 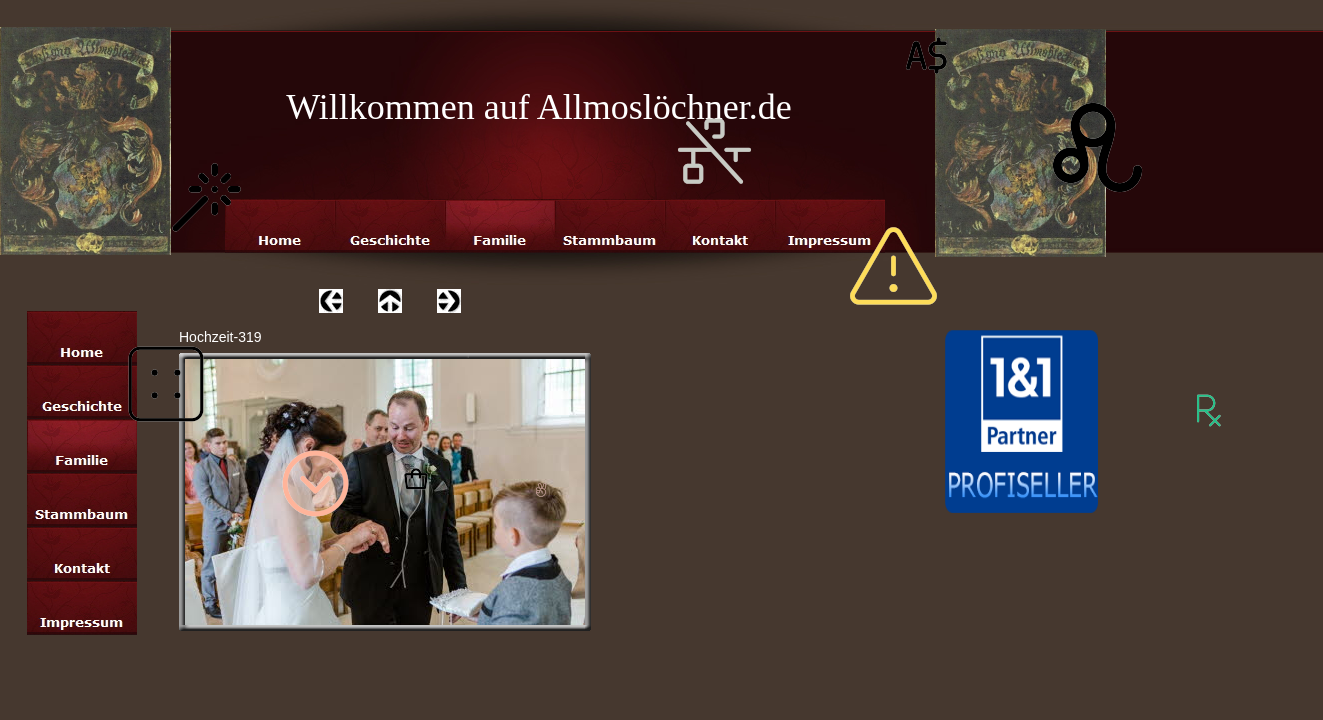 I want to click on indicates leo zodiac sign, so click(x=1097, y=147).